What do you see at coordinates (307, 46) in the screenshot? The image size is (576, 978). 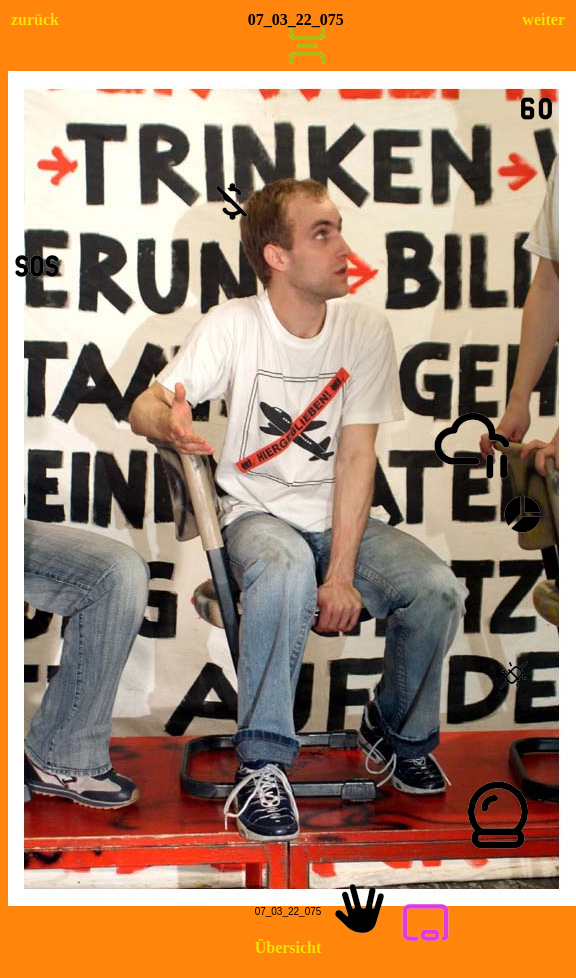 I see `adjust vertical spacing between elements` at bounding box center [307, 46].